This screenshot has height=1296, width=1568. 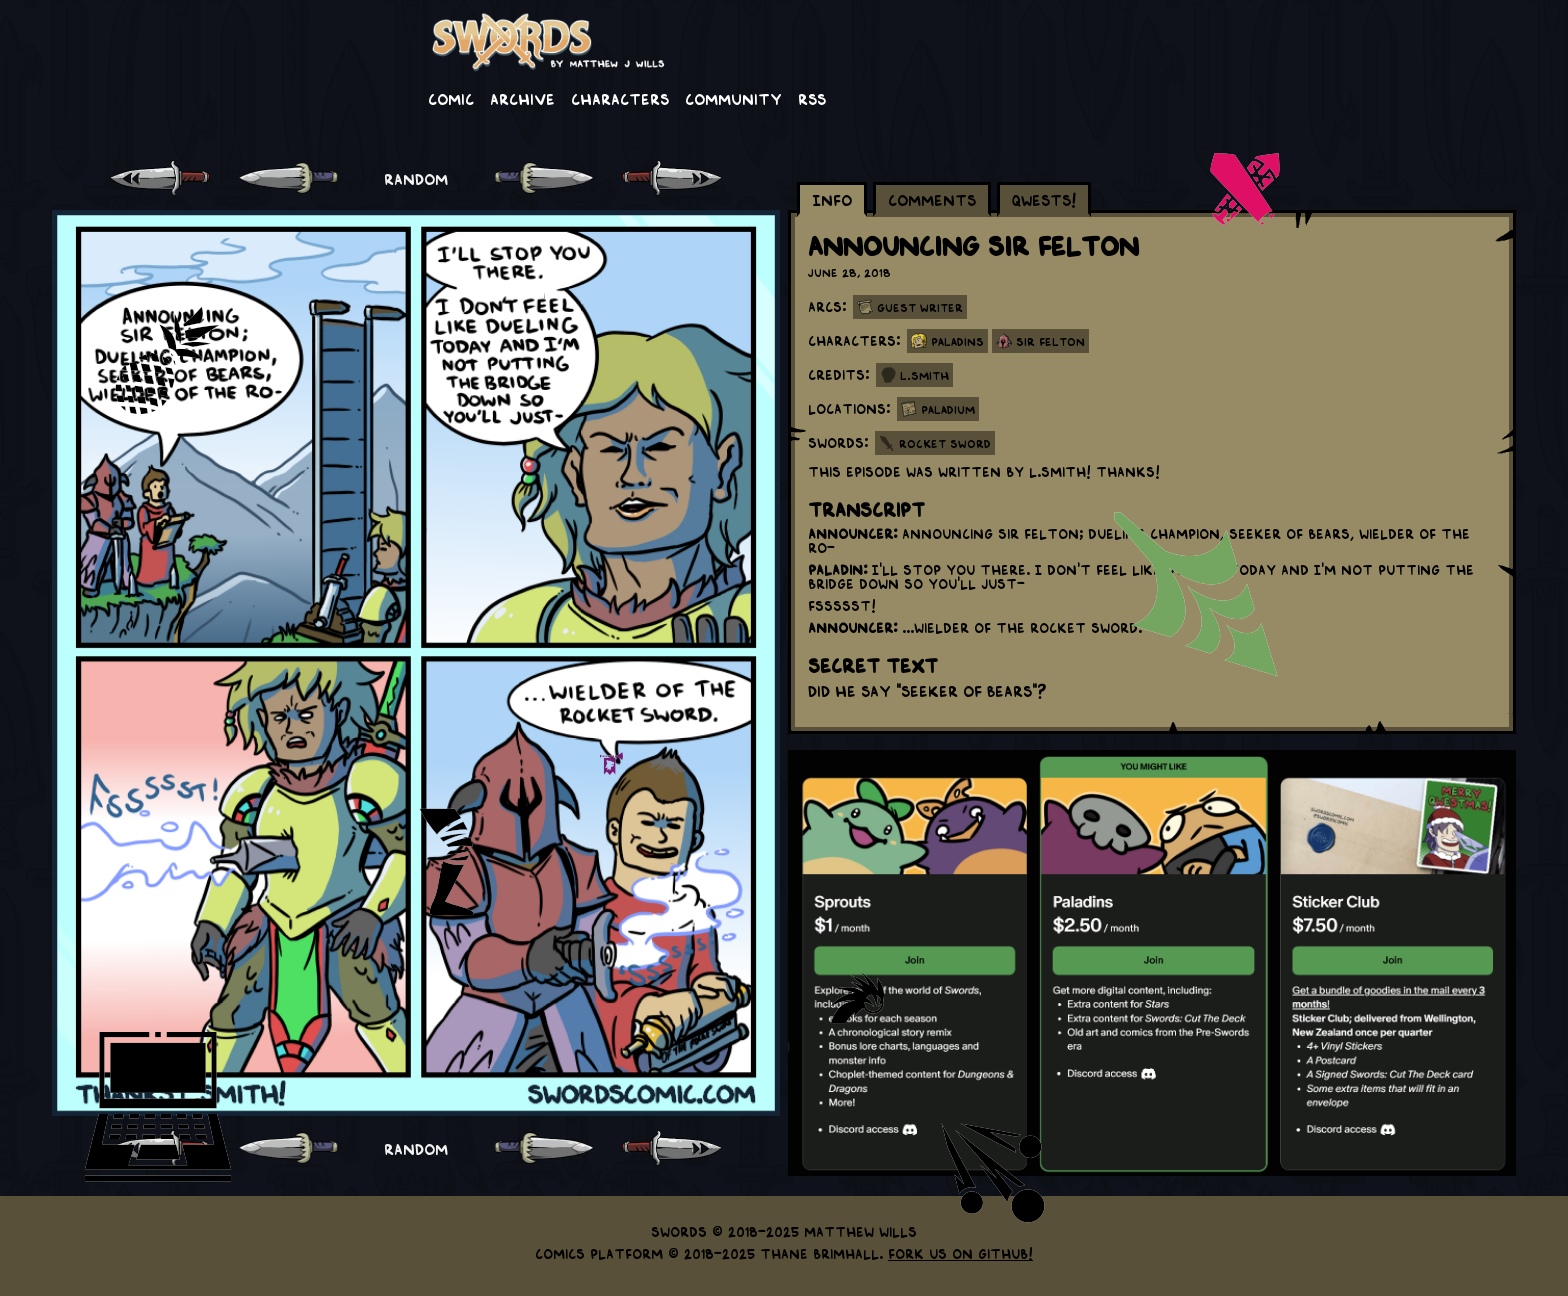 What do you see at coordinates (857, 996) in the screenshot?
I see `cast an electrical or lightning spell` at bounding box center [857, 996].